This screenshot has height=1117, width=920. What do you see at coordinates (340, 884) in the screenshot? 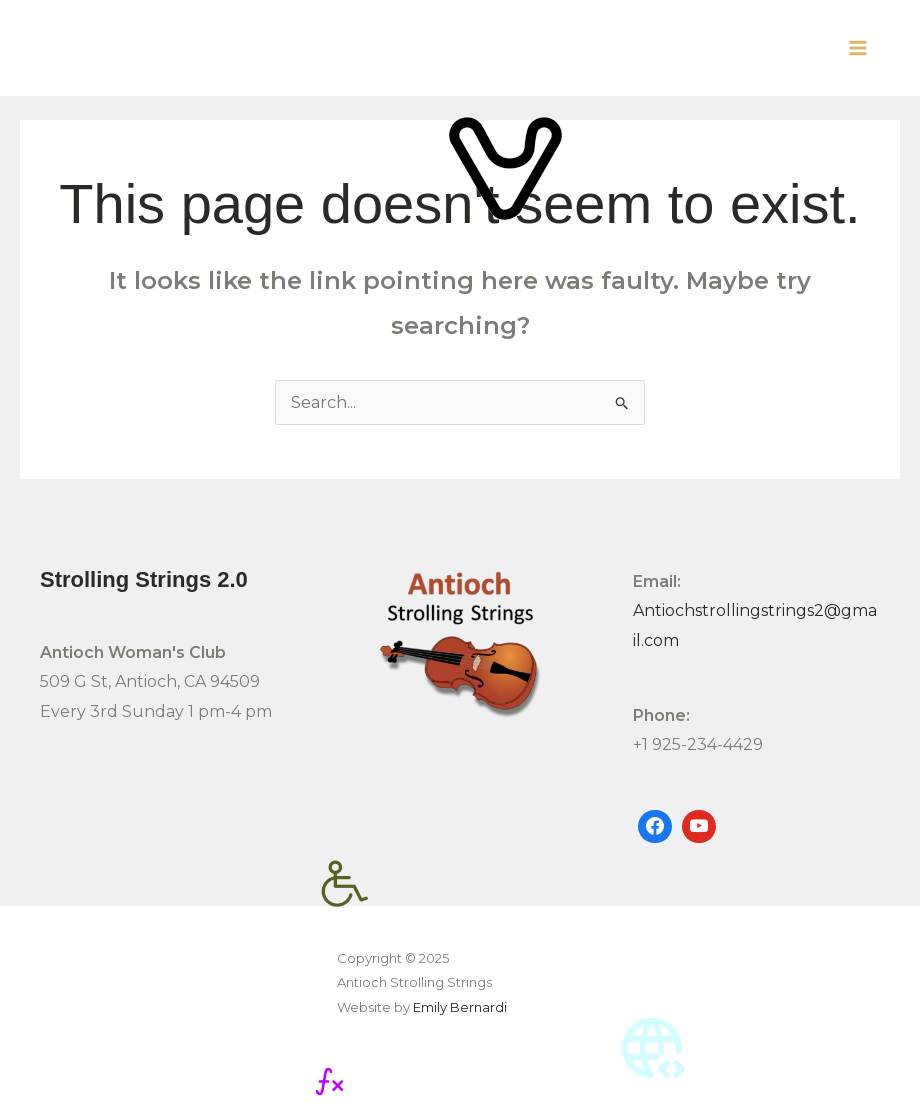
I see `indicates wheelchair accessible facilities` at bounding box center [340, 884].